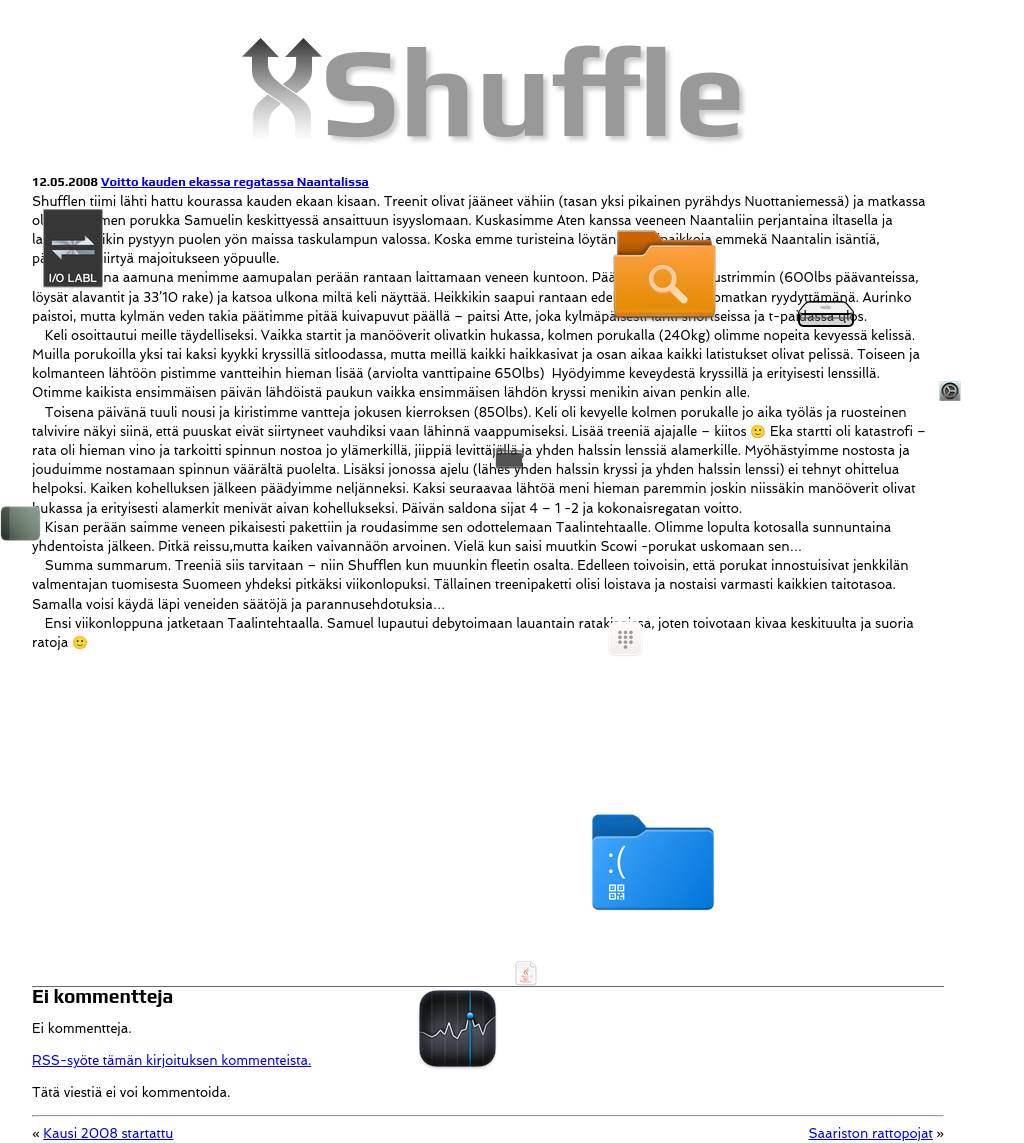  What do you see at coordinates (950, 391) in the screenshot?
I see `access advertising and privacy settings` at bounding box center [950, 391].